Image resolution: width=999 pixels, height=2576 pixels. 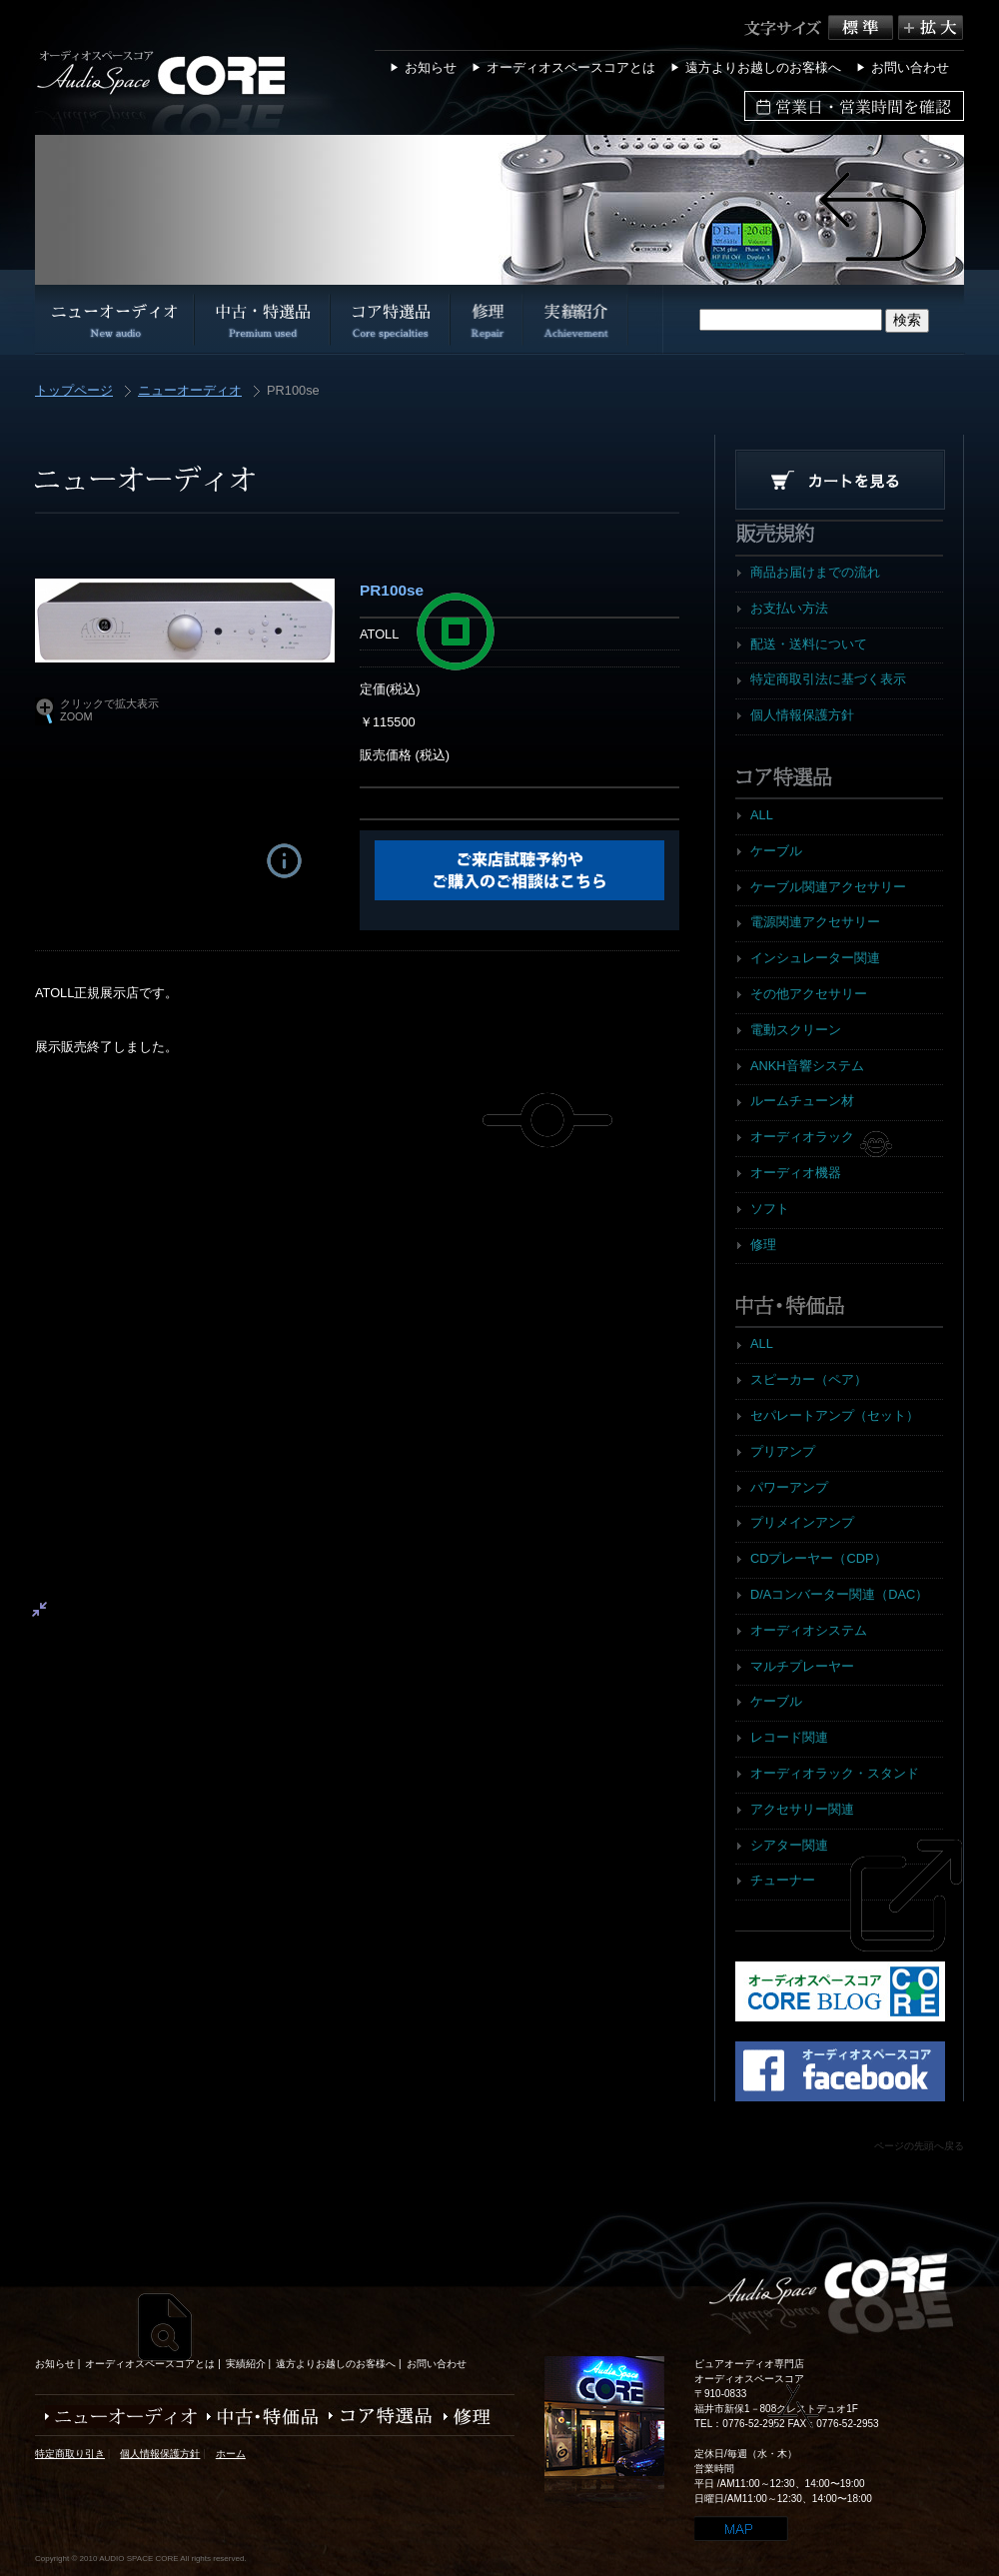 I want to click on stop media playback, so click(x=456, y=632).